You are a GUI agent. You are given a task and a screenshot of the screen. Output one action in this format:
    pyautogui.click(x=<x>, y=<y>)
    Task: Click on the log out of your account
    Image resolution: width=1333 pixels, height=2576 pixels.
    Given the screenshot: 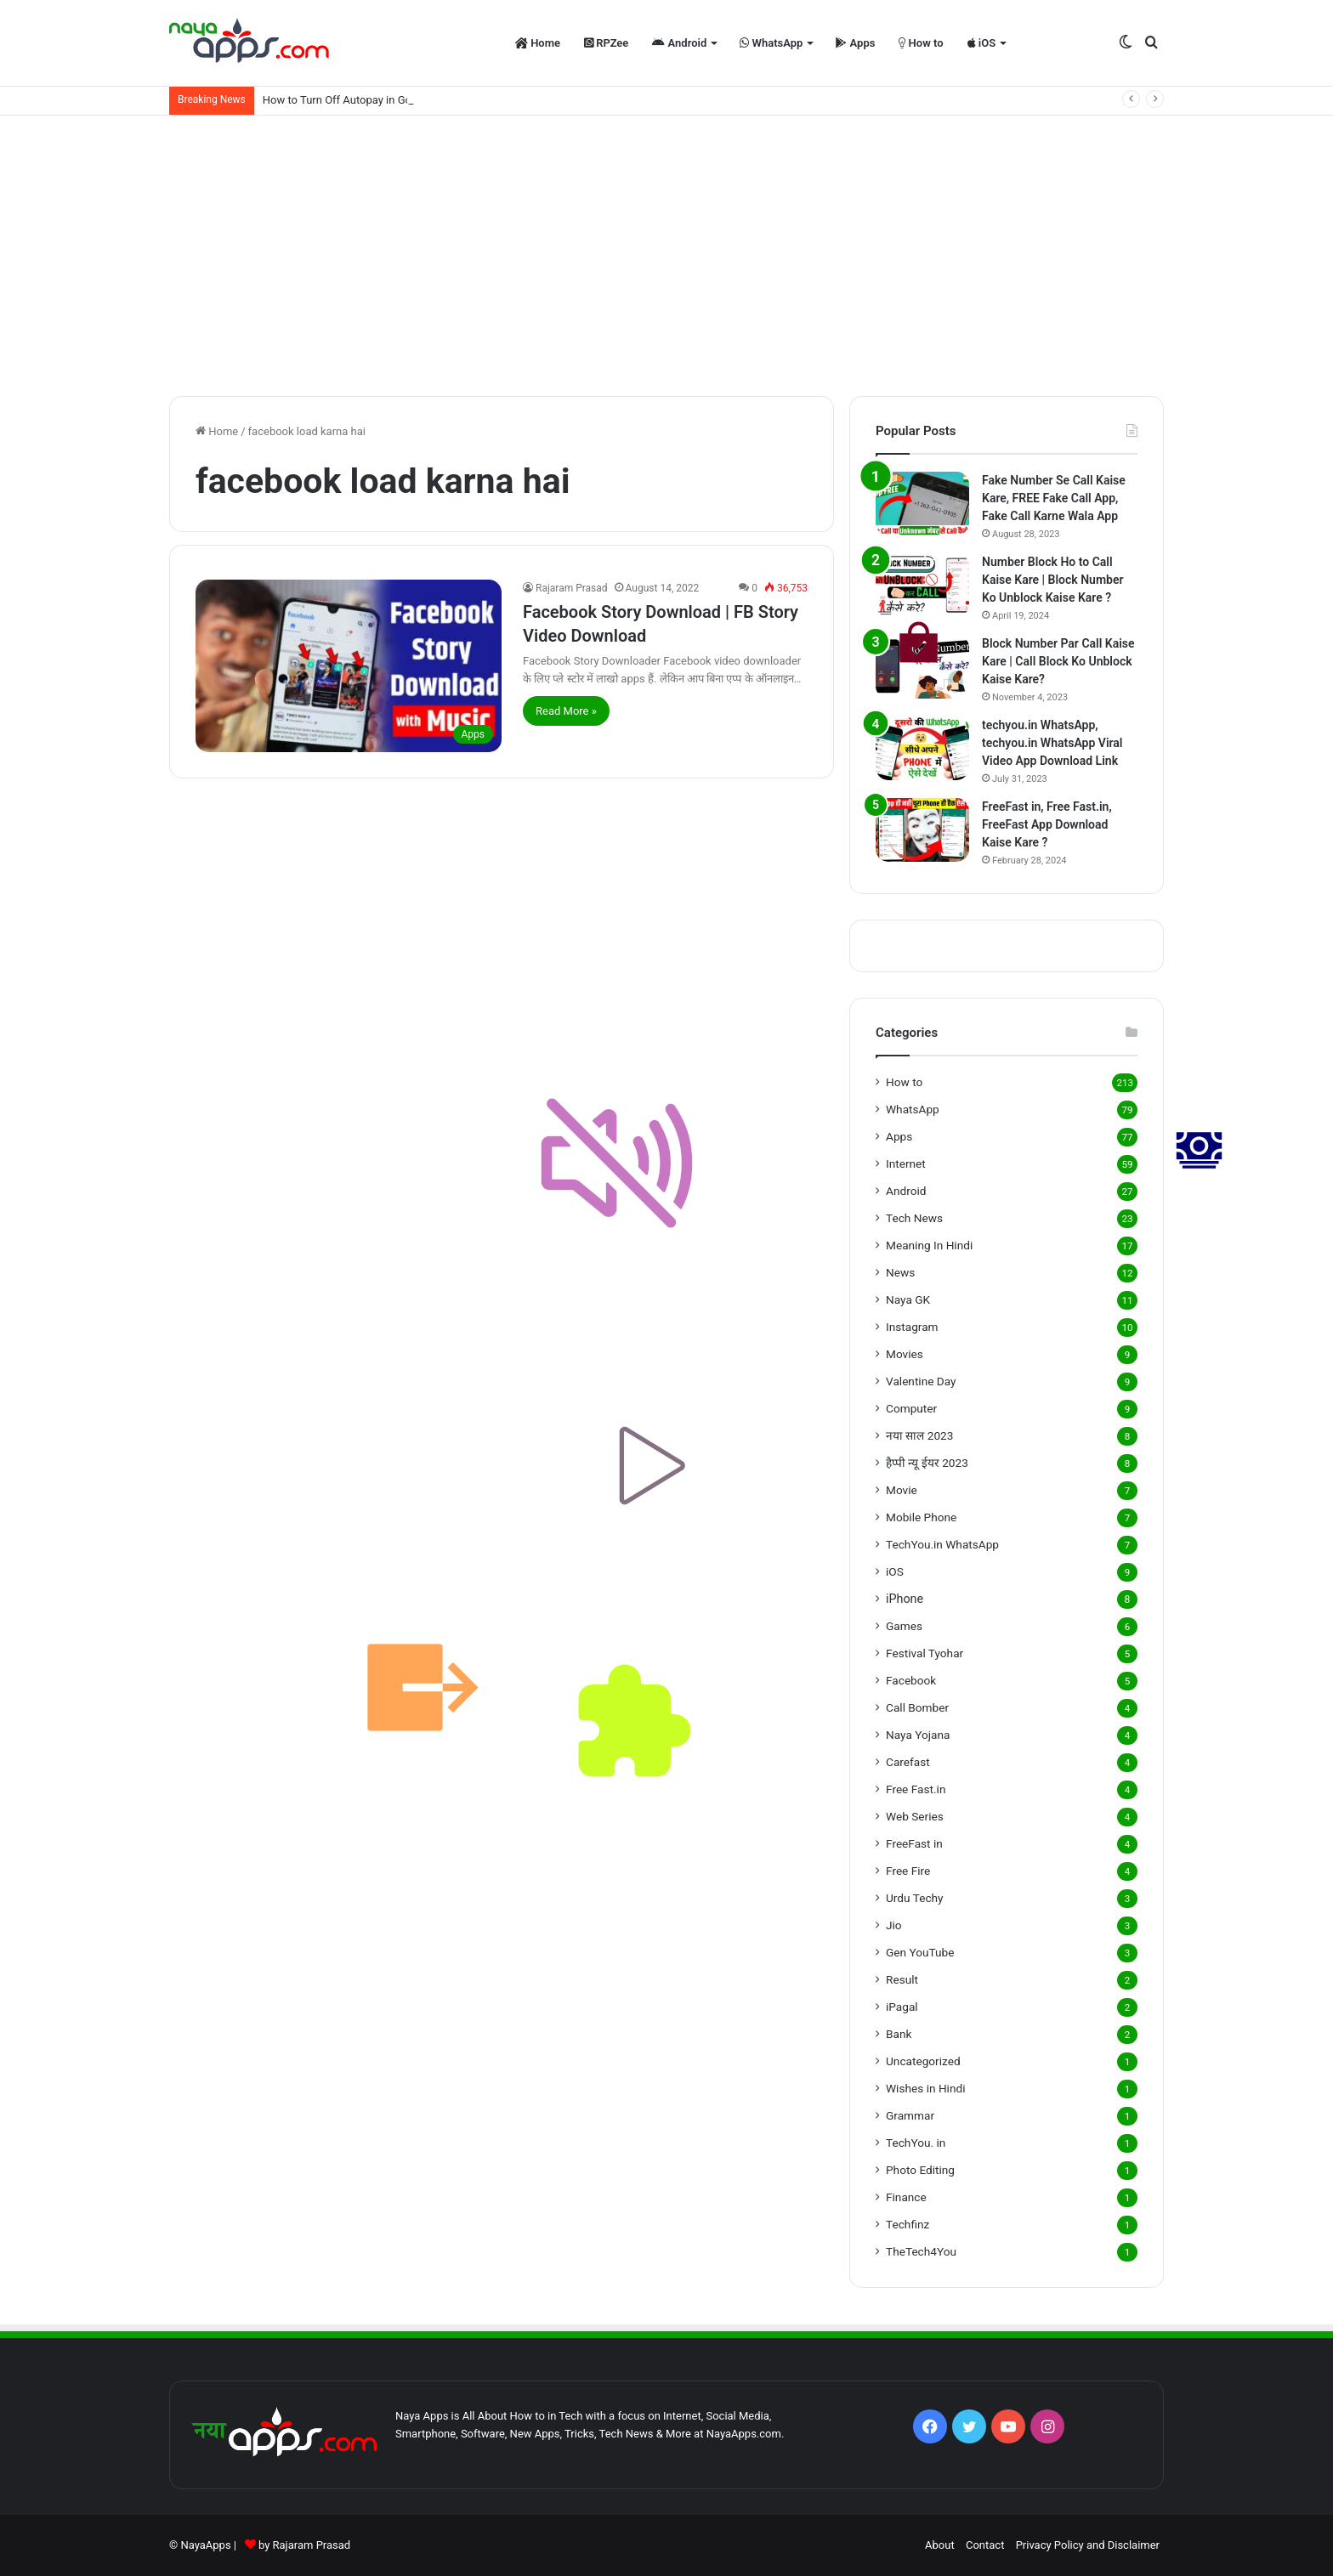 What is the action you would take?
    pyautogui.click(x=423, y=1687)
    